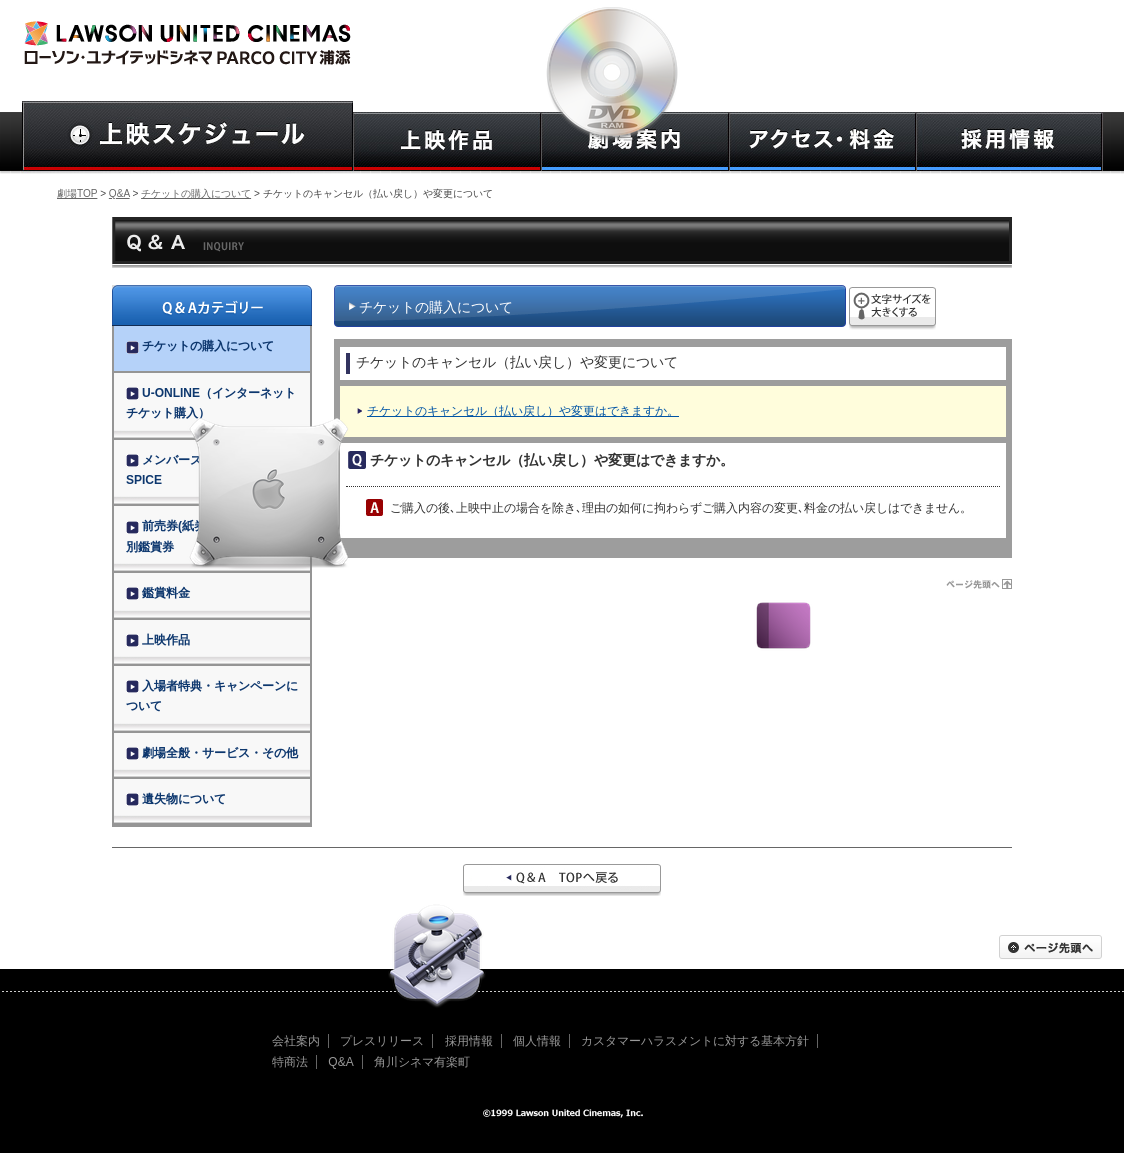 This screenshot has height=1153, width=1124. What do you see at coordinates (612, 75) in the screenshot?
I see `indicates a DVD-RAM disc in the system` at bounding box center [612, 75].